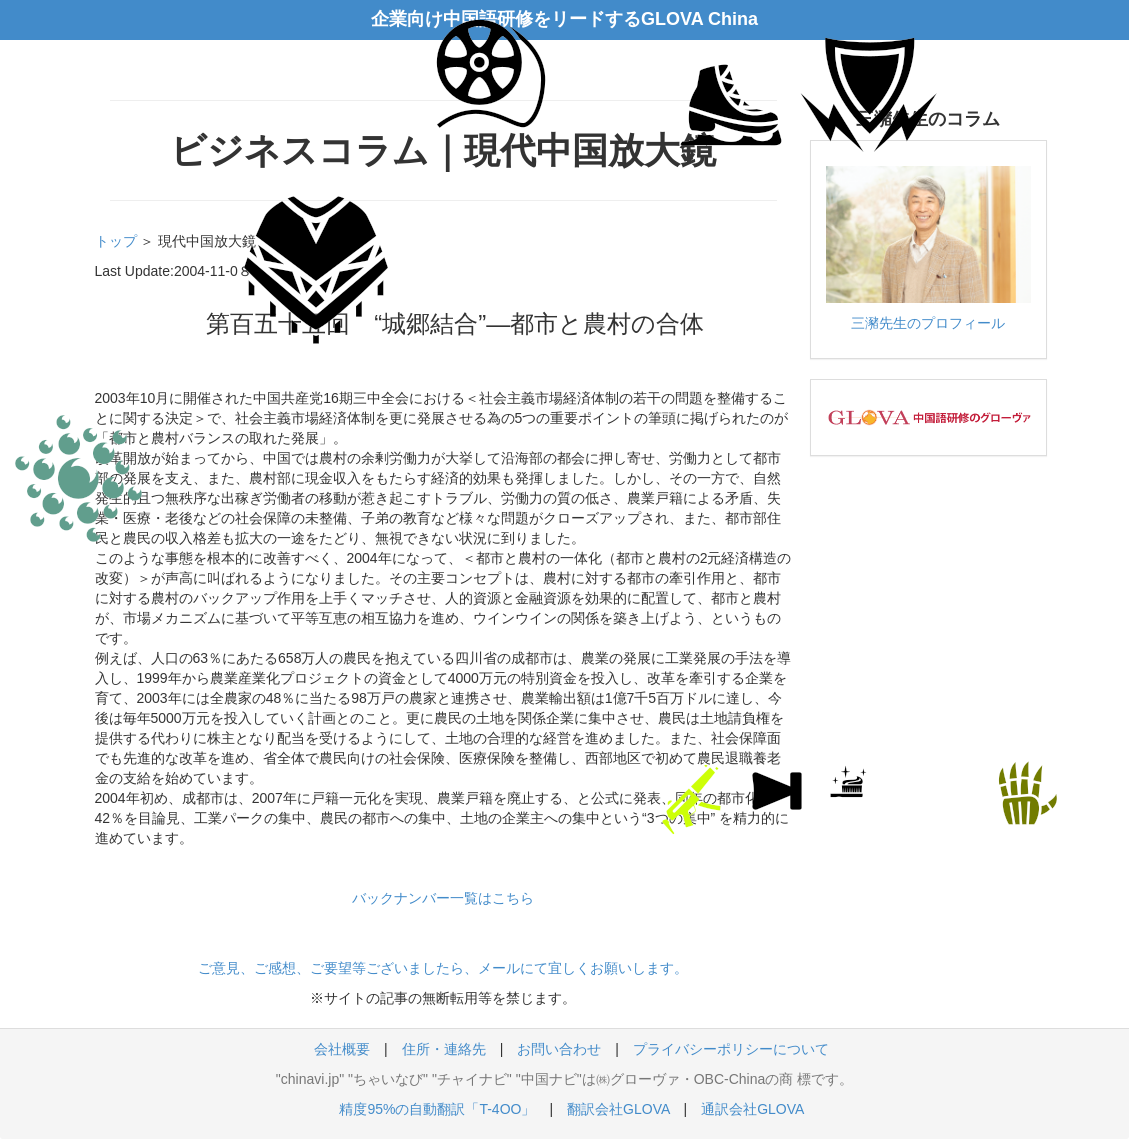 This screenshot has height=1139, width=1129. Describe the element at coordinates (848, 783) in the screenshot. I see `access dental care or oral hygiene settings` at that location.